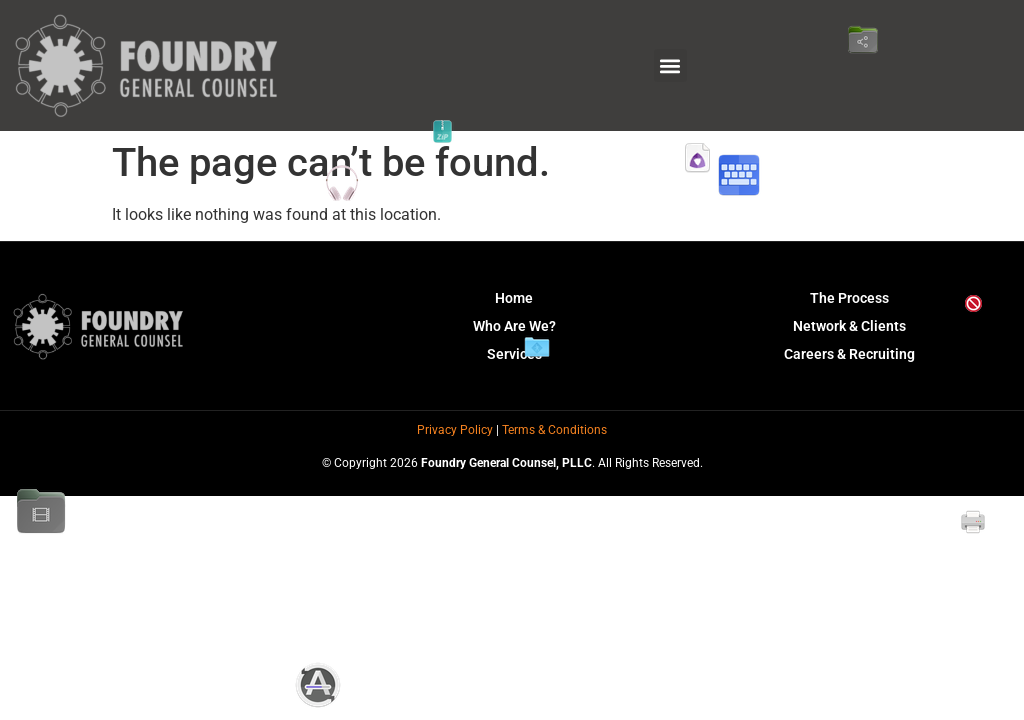 The width and height of the screenshot is (1024, 720). Describe the element at coordinates (41, 511) in the screenshot. I see `open your videos folder` at that location.